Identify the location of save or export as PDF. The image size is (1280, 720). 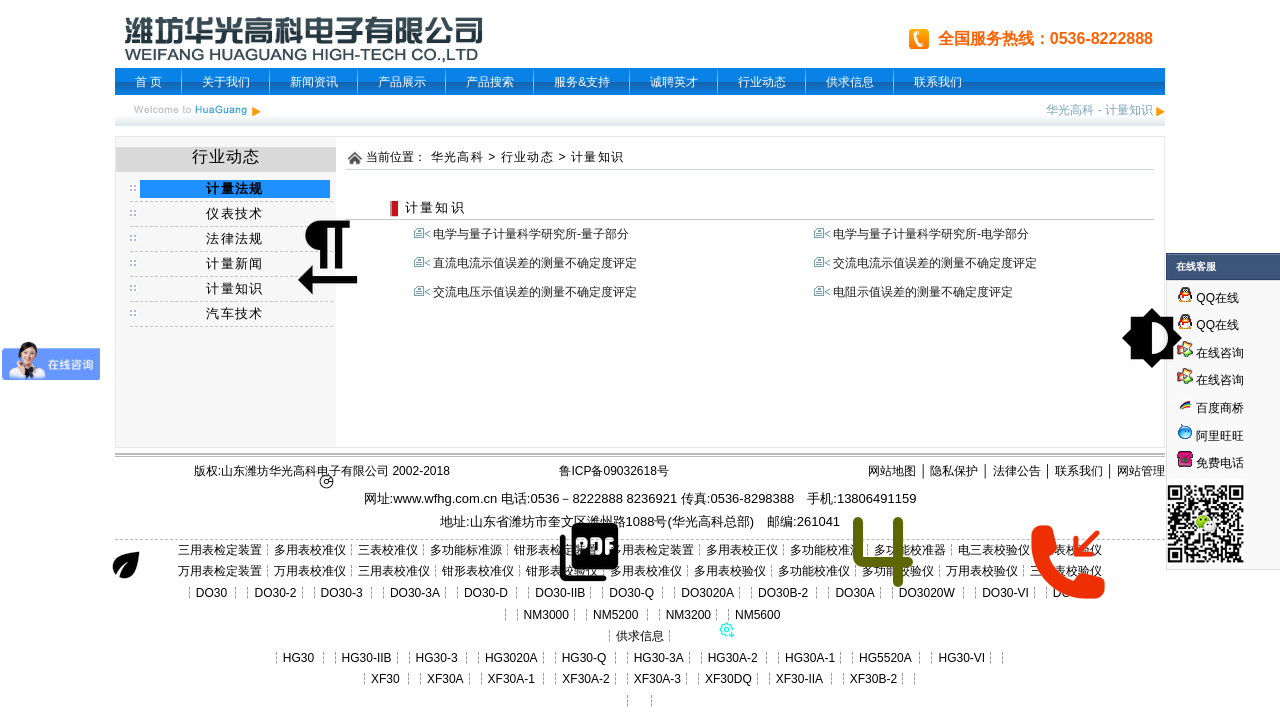
(589, 552).